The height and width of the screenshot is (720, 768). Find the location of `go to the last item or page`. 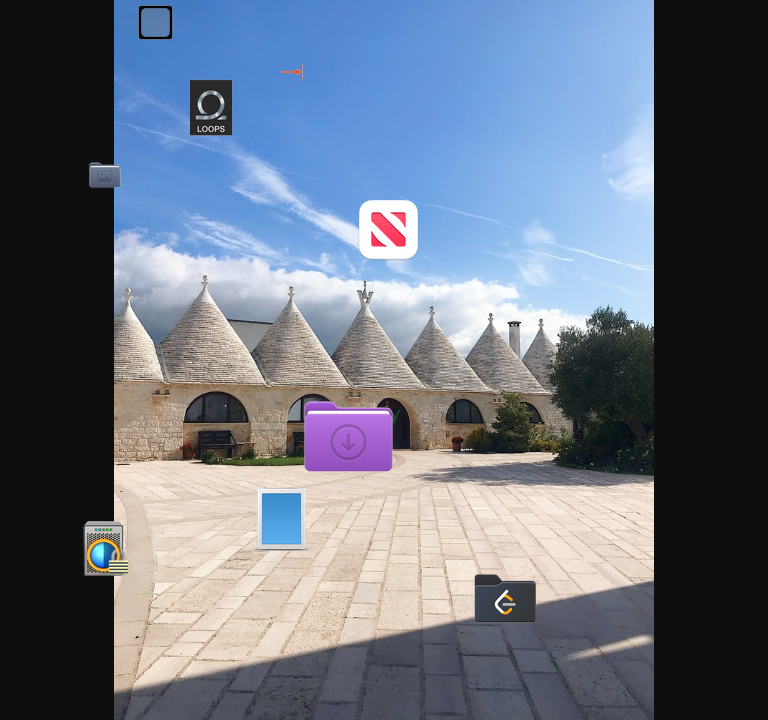

go to the last item or page is located at coordinates (292, 72).